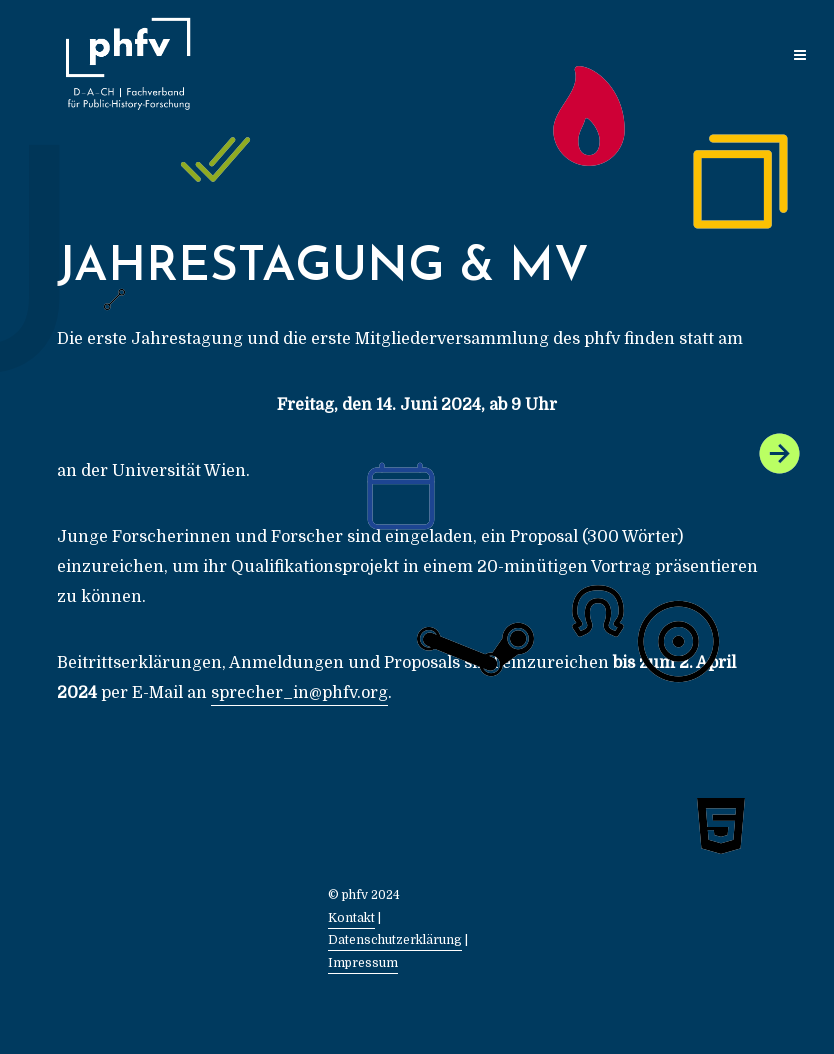 The height and width of the screenshot is (1054, 834). I want to click on proceed to the next step, so click(779, 453).